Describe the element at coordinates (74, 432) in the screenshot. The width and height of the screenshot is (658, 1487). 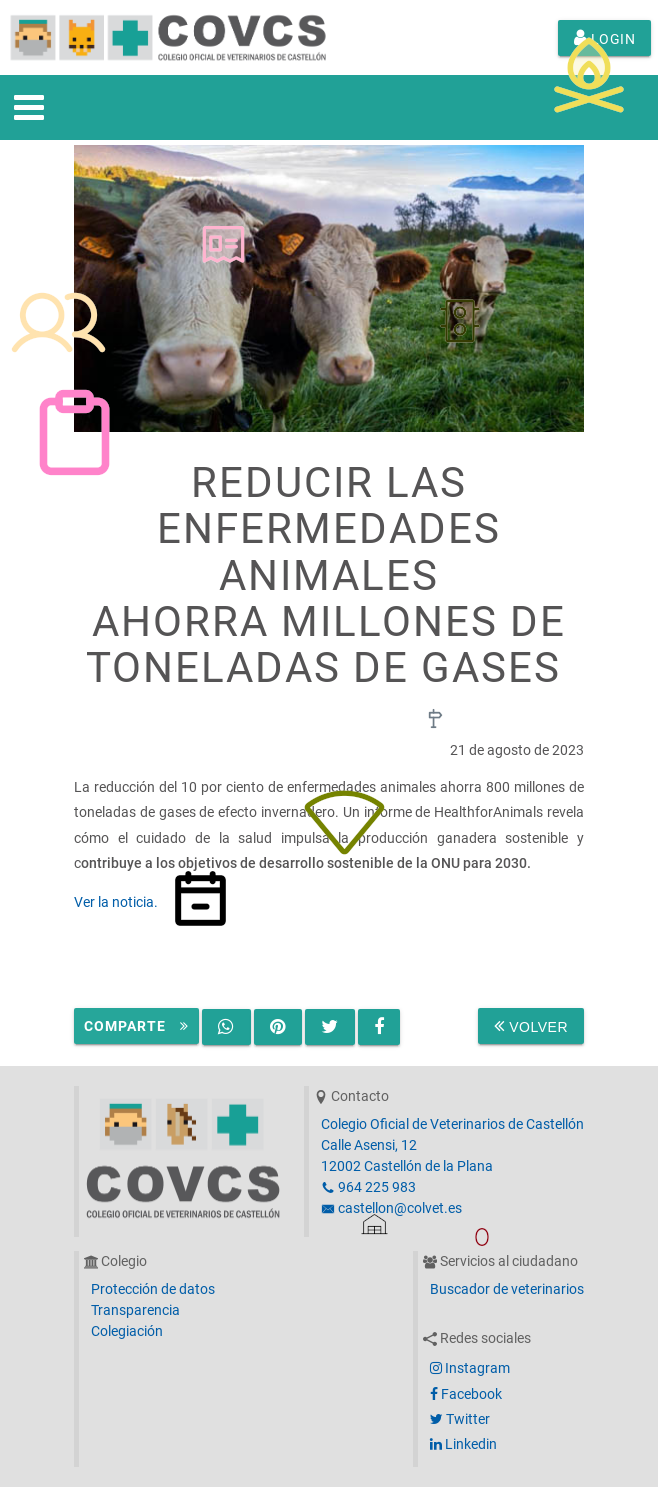
I see `copy content to clipboard` at that location.